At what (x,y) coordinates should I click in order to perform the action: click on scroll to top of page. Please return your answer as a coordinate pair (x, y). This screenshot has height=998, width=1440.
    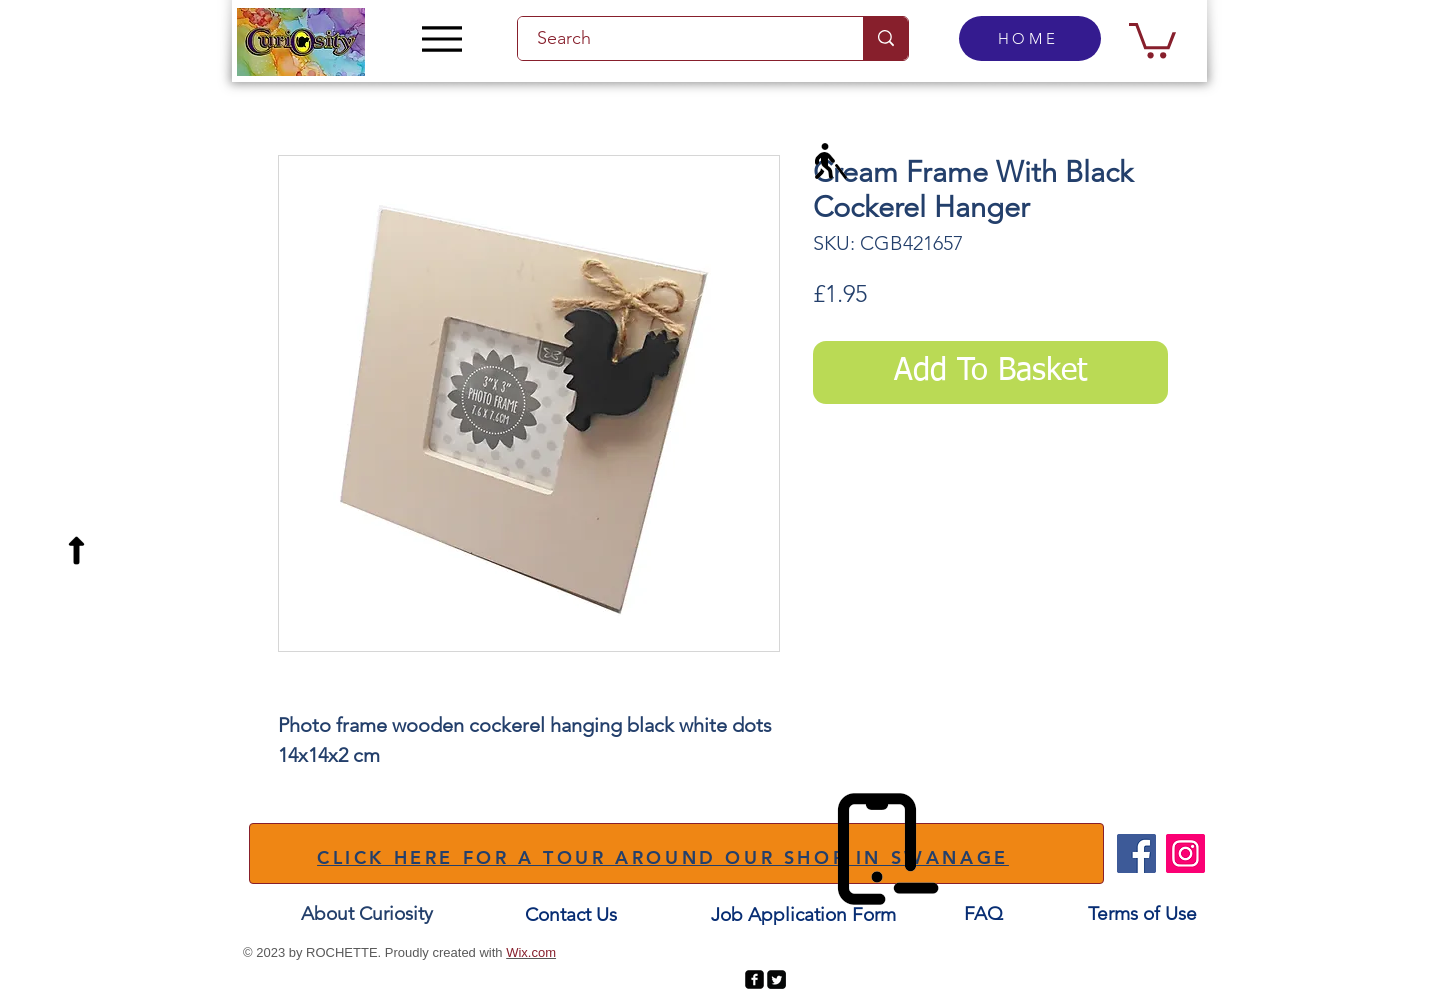
    Looking at the image, I should click on (76, 550).